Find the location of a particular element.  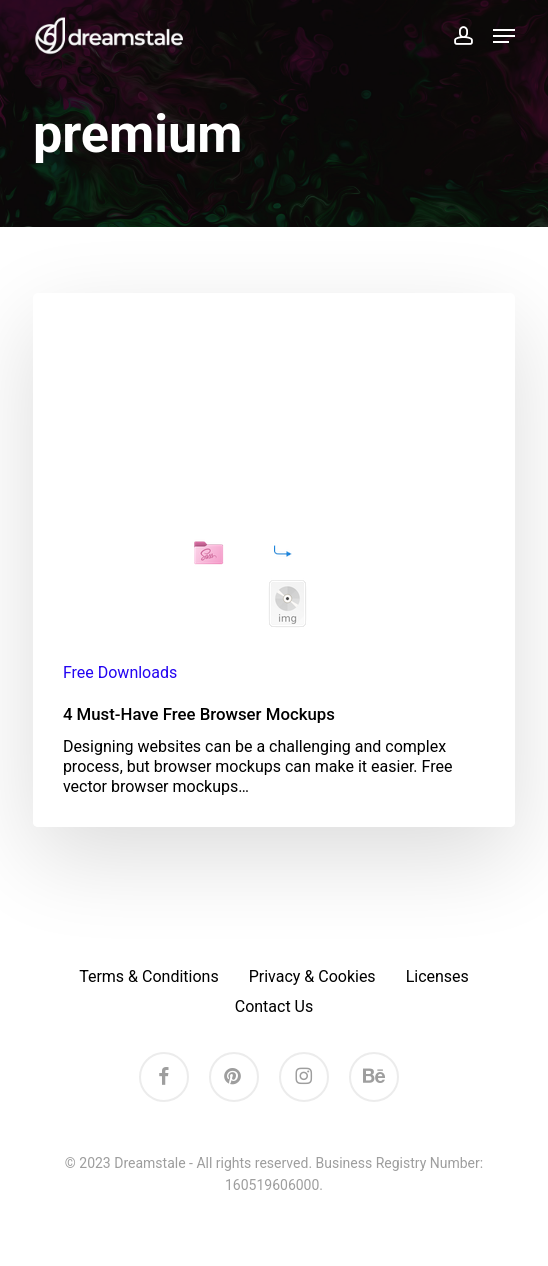

folder containing sass stylesheet files is located at coordinates (208, 553).